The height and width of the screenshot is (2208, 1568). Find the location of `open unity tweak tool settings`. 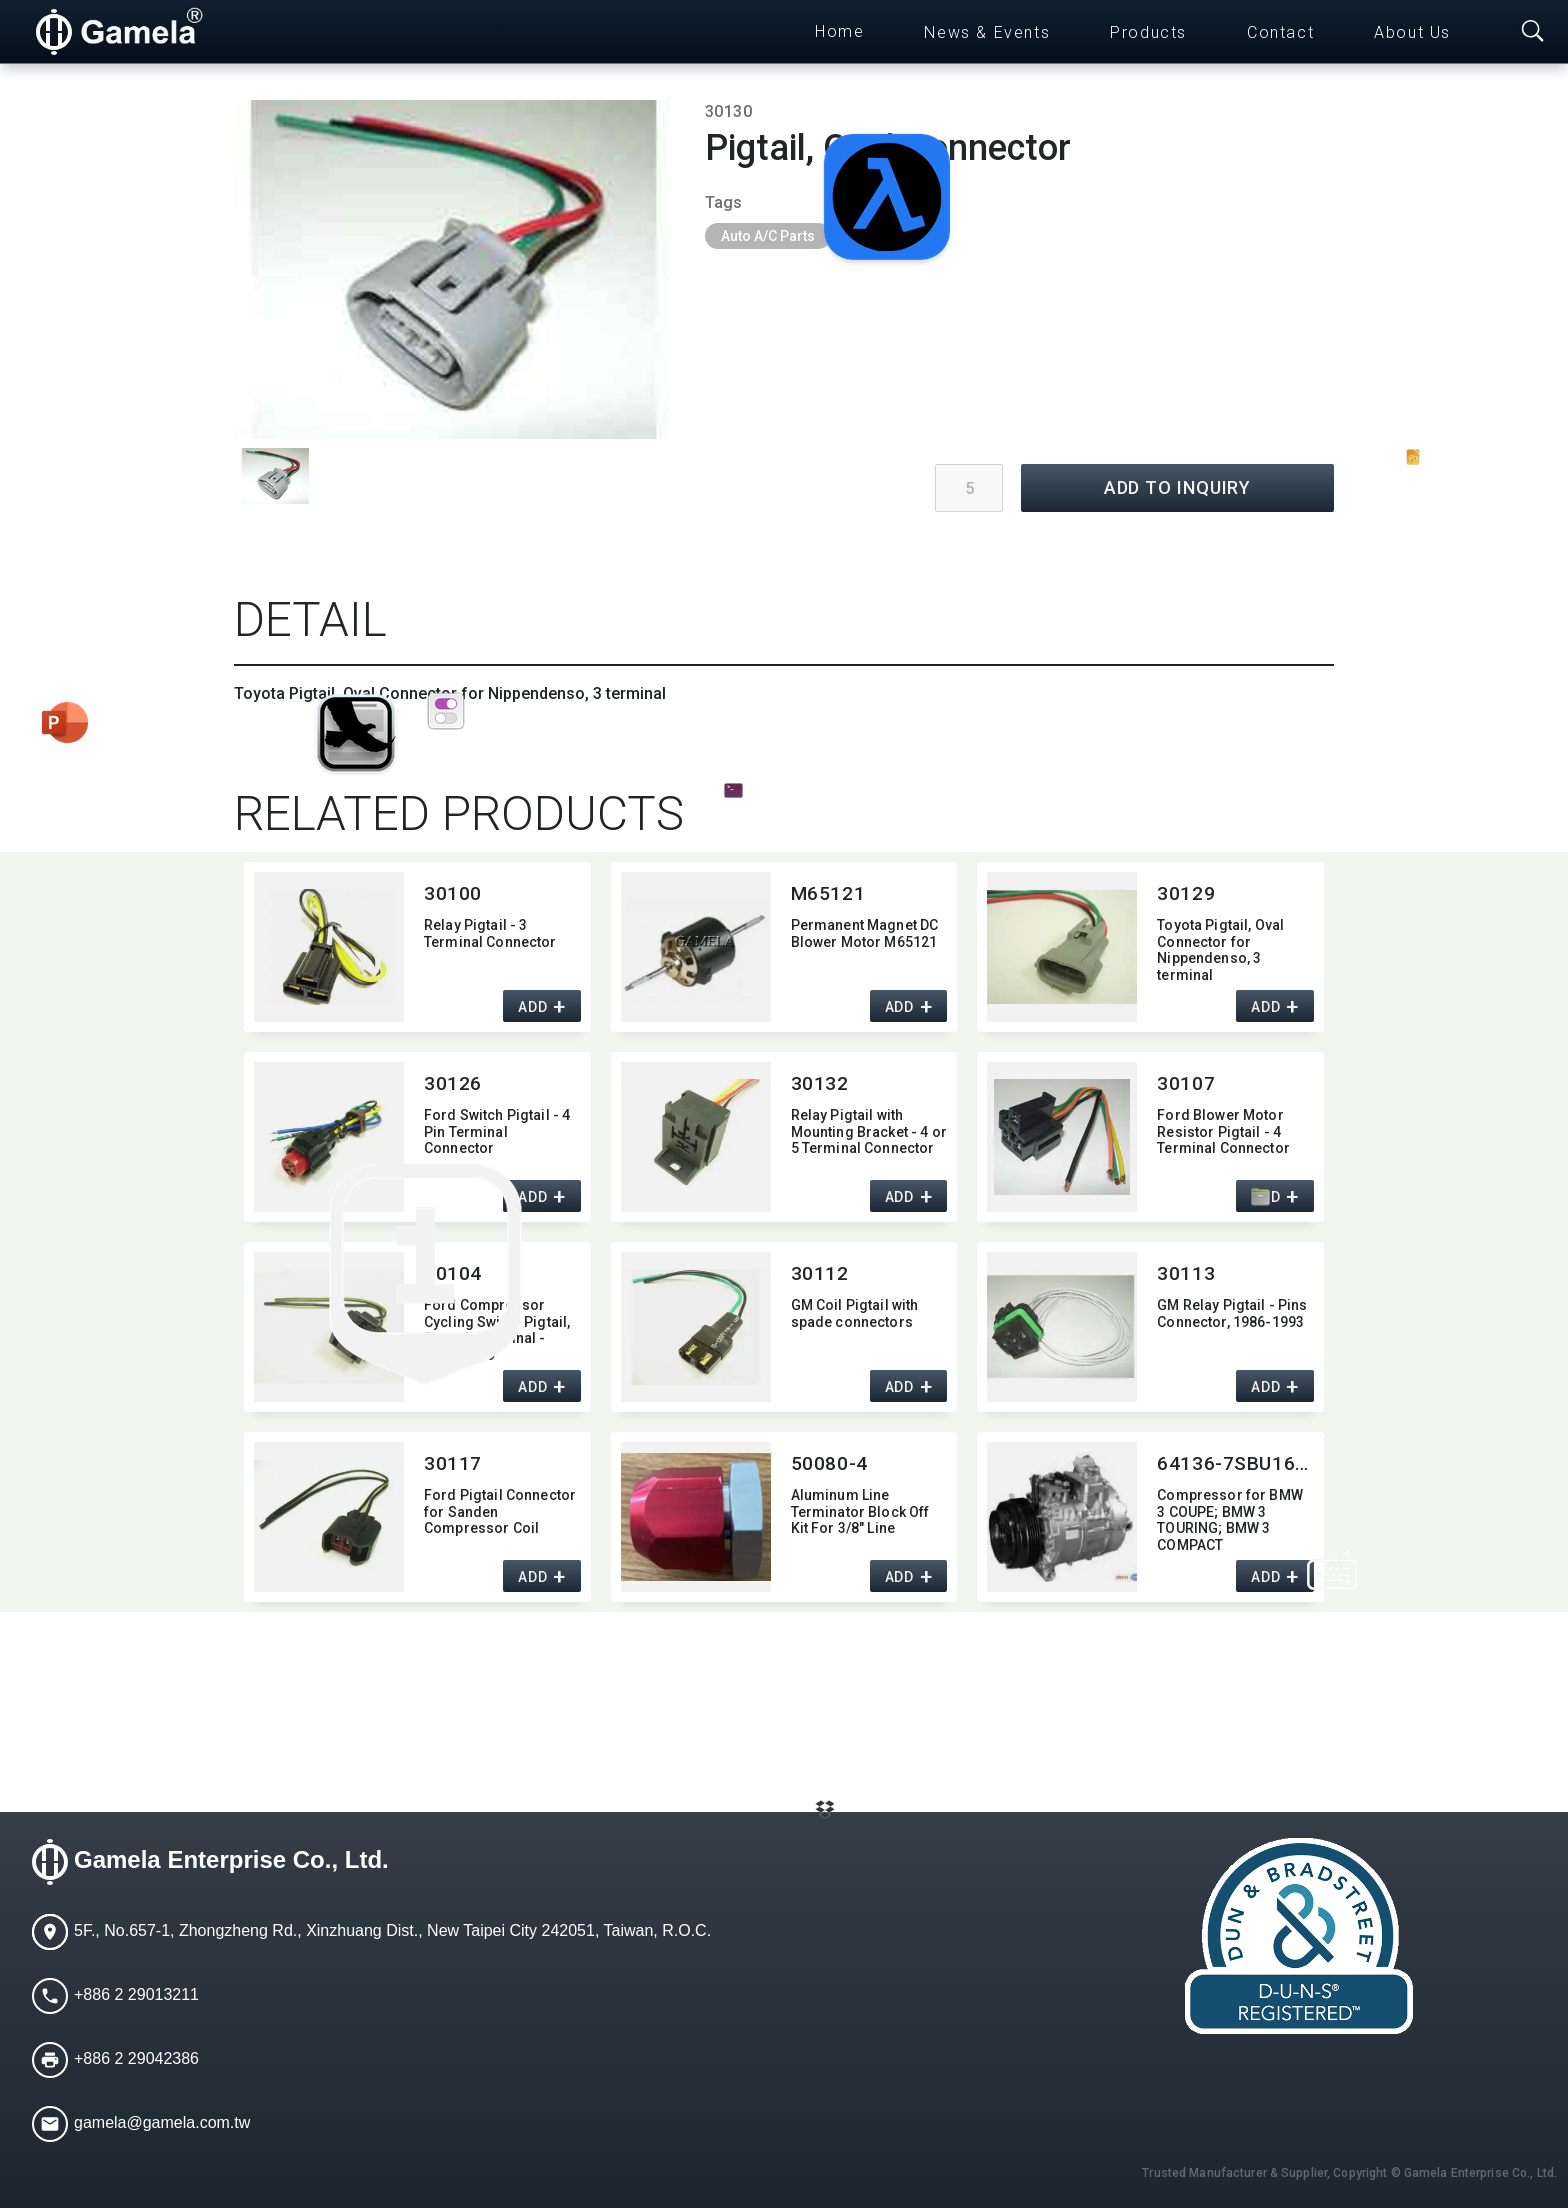

open unity tweak tool settings is located at coordinates (446, 711).